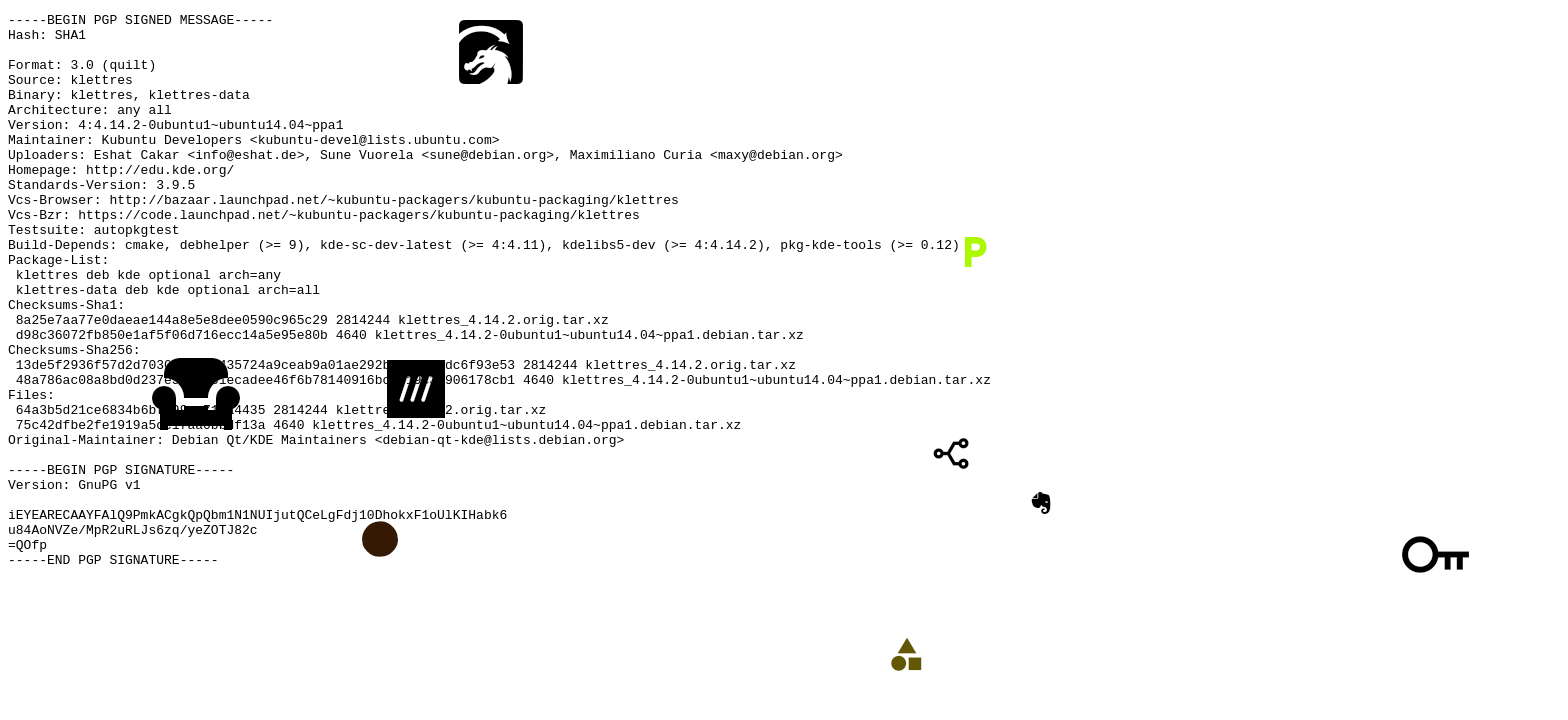 The image size is (1568, 720). I want to click on open the Headspace meditation app, so click(380, 539).